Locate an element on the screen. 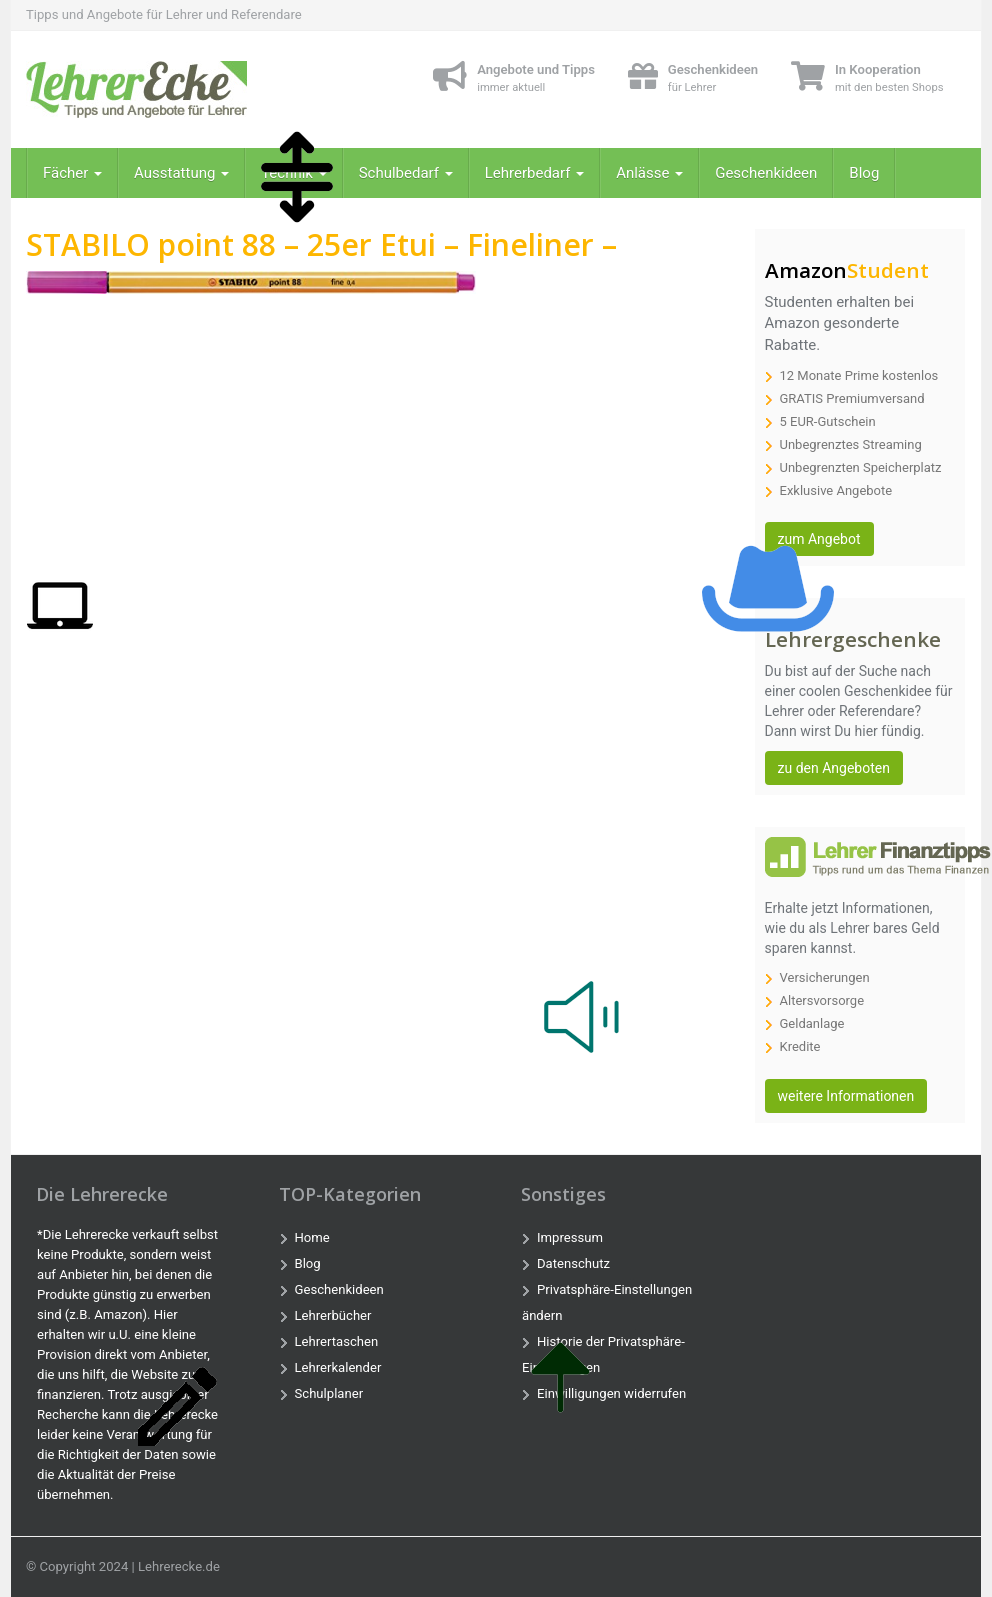 This screenshot has height=1597, width=992. split view vertically is located at coordinates (297, 177).